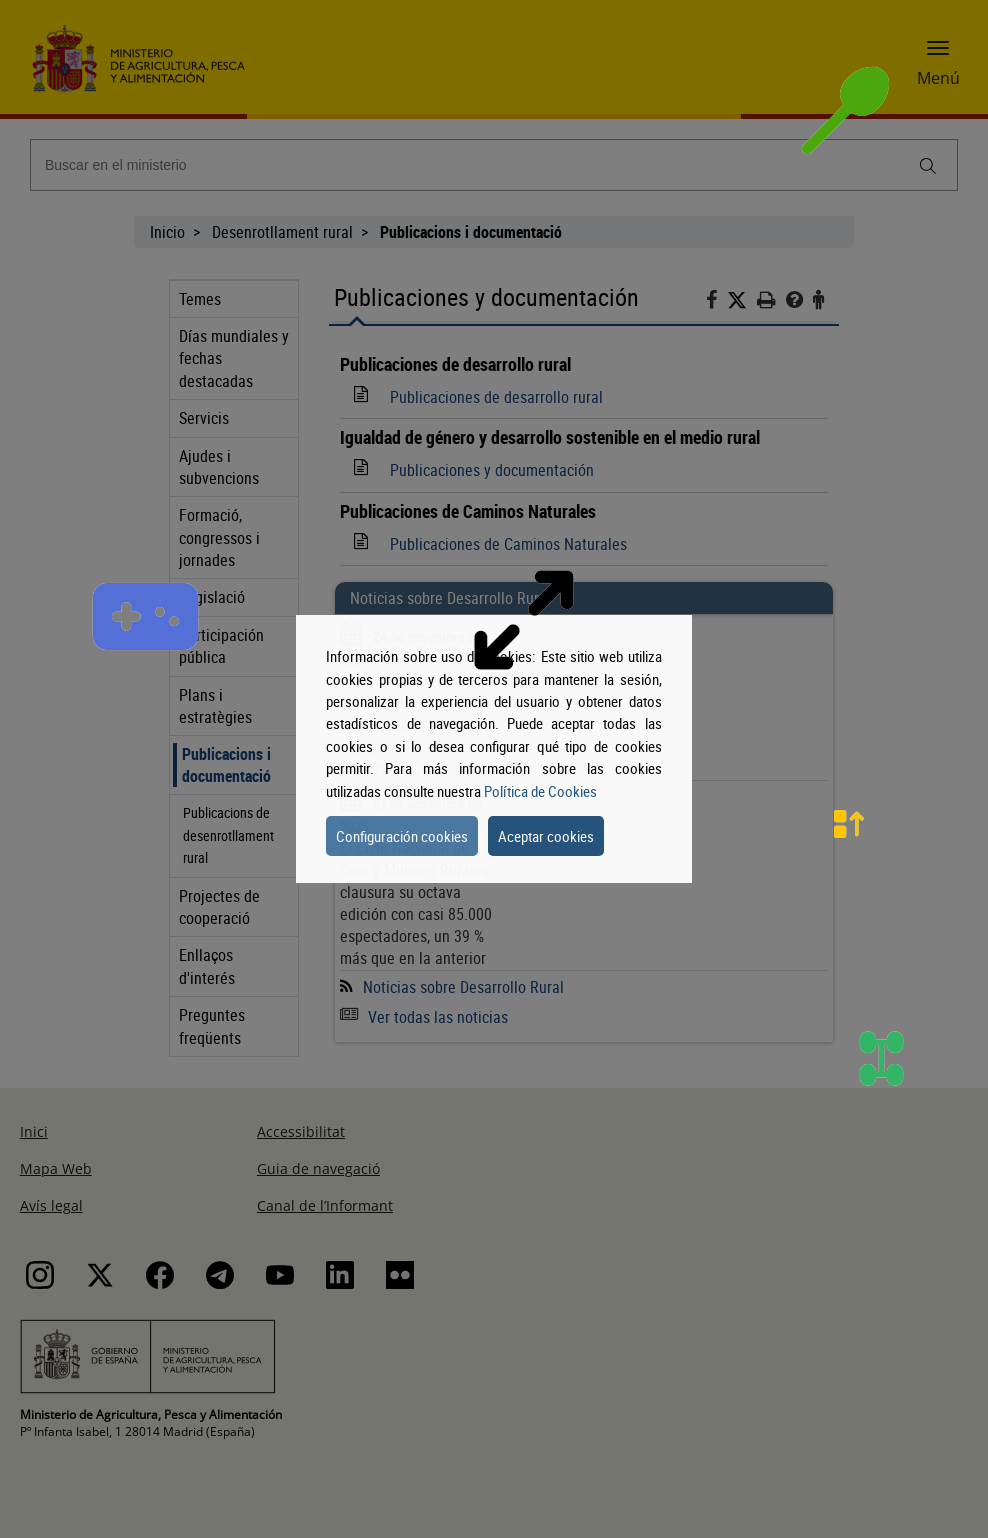 This screenshot has height=1538, width=988. Describe the element at coordinates (524, 620) in the screenshot. I see `expand to full screen` at that location.